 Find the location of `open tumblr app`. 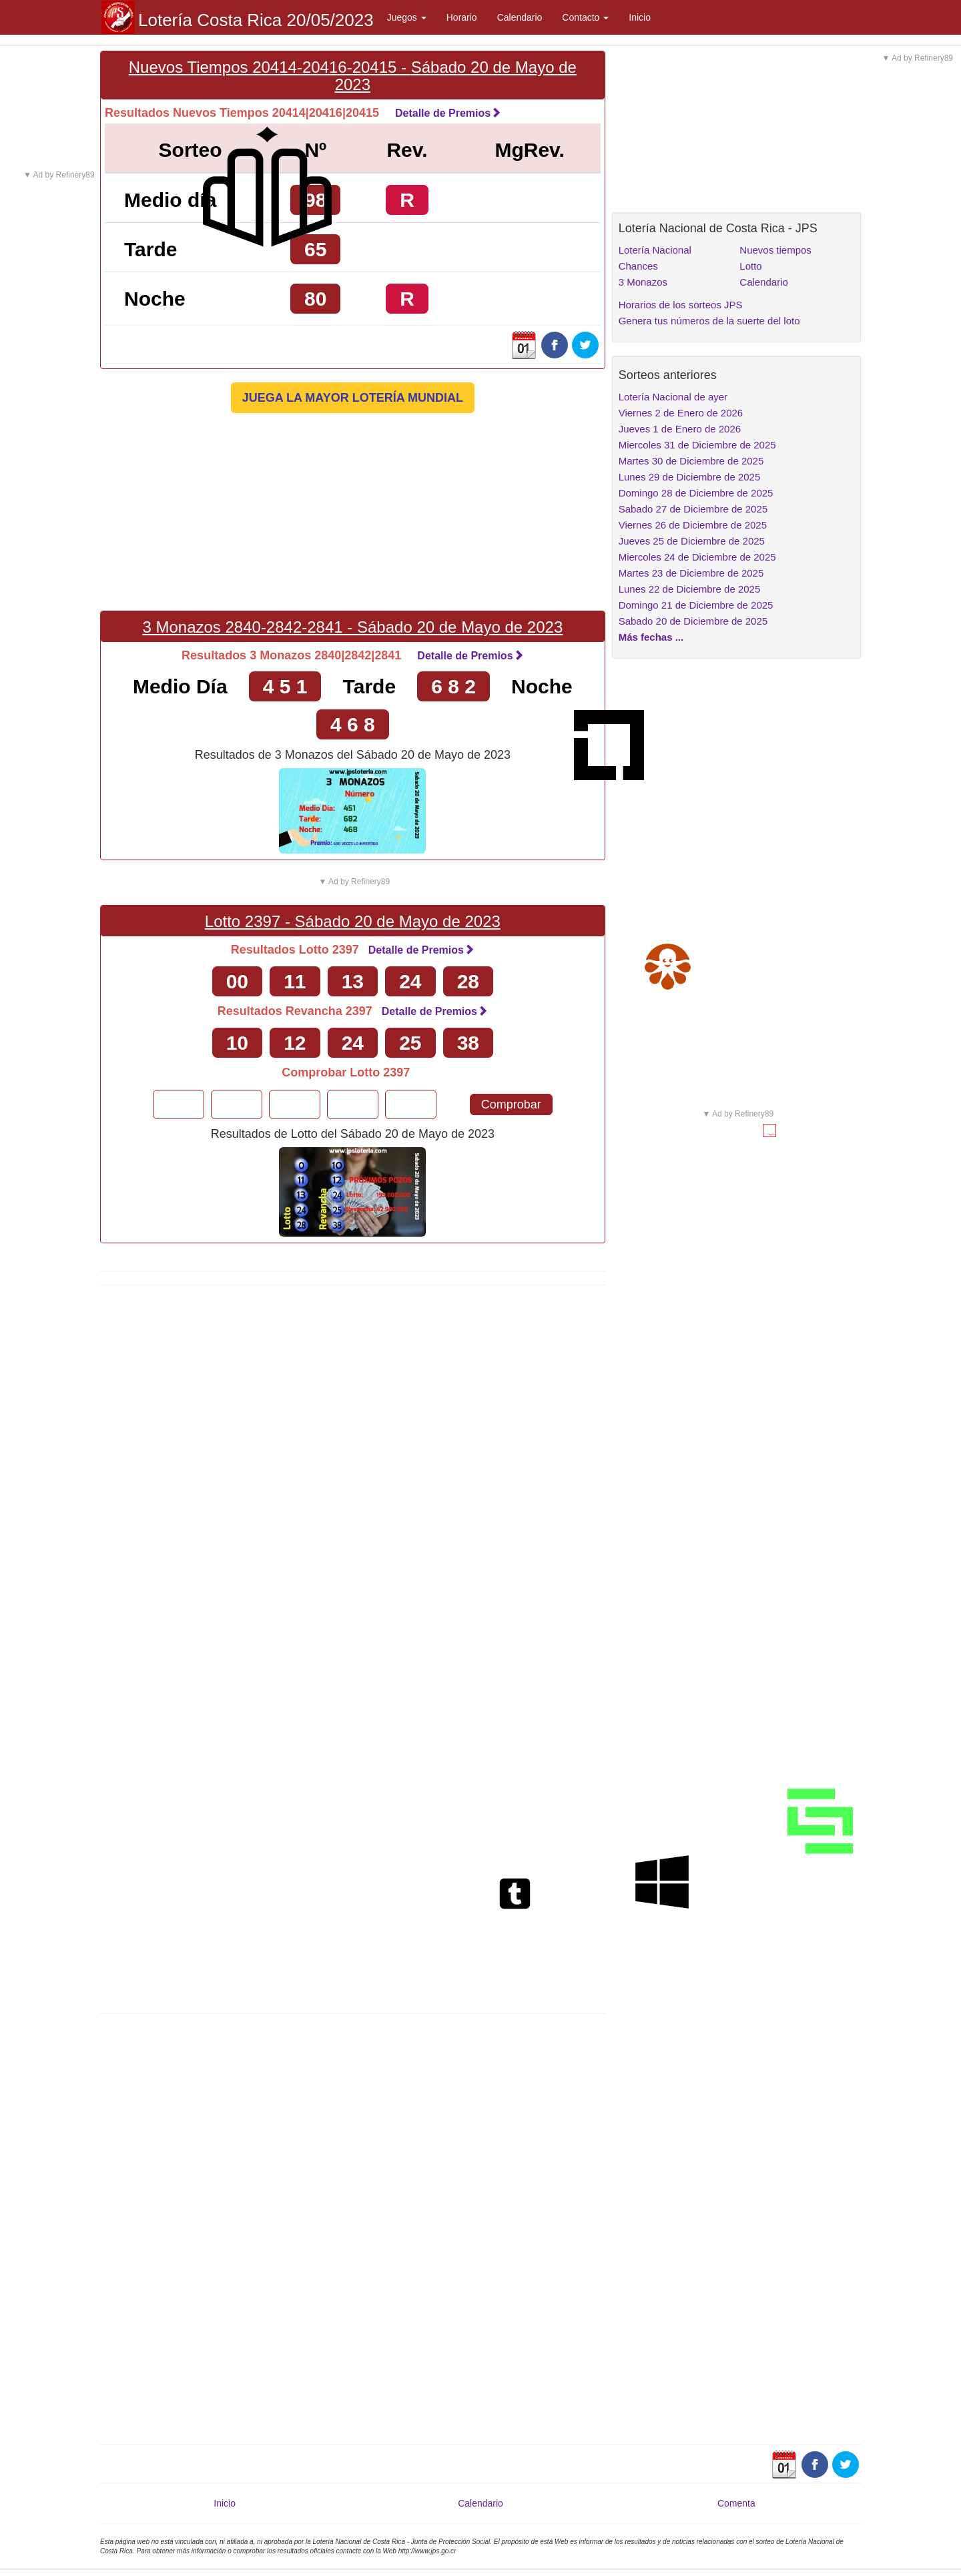

open tumblr app is located at coordinates (515, 1893).